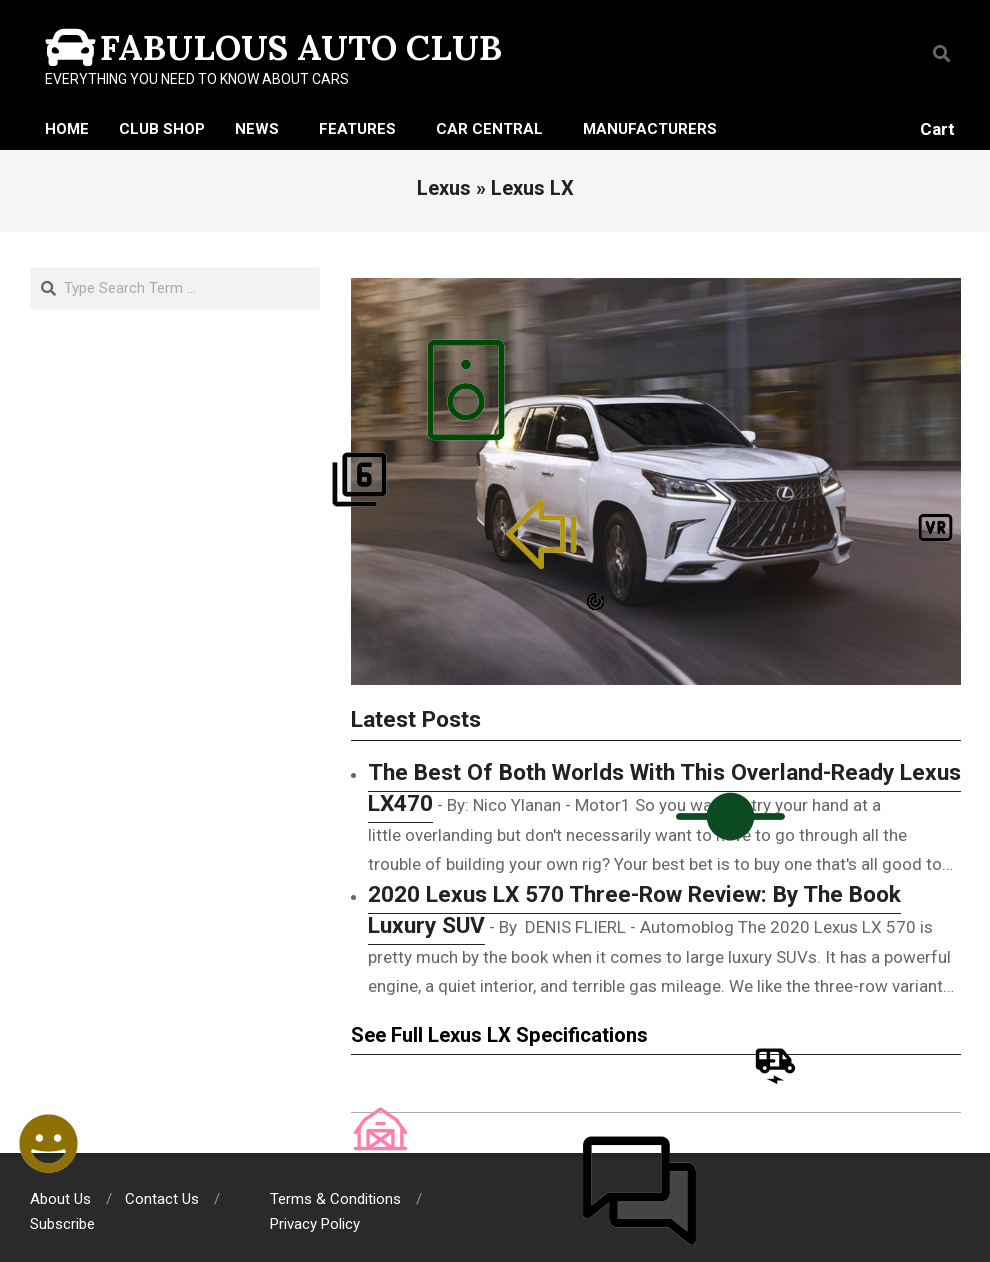  What do you see at coordinates (935, 527) in the screenshot?
I see `access virtual reality mode or features` at bounding box center [935, 527].